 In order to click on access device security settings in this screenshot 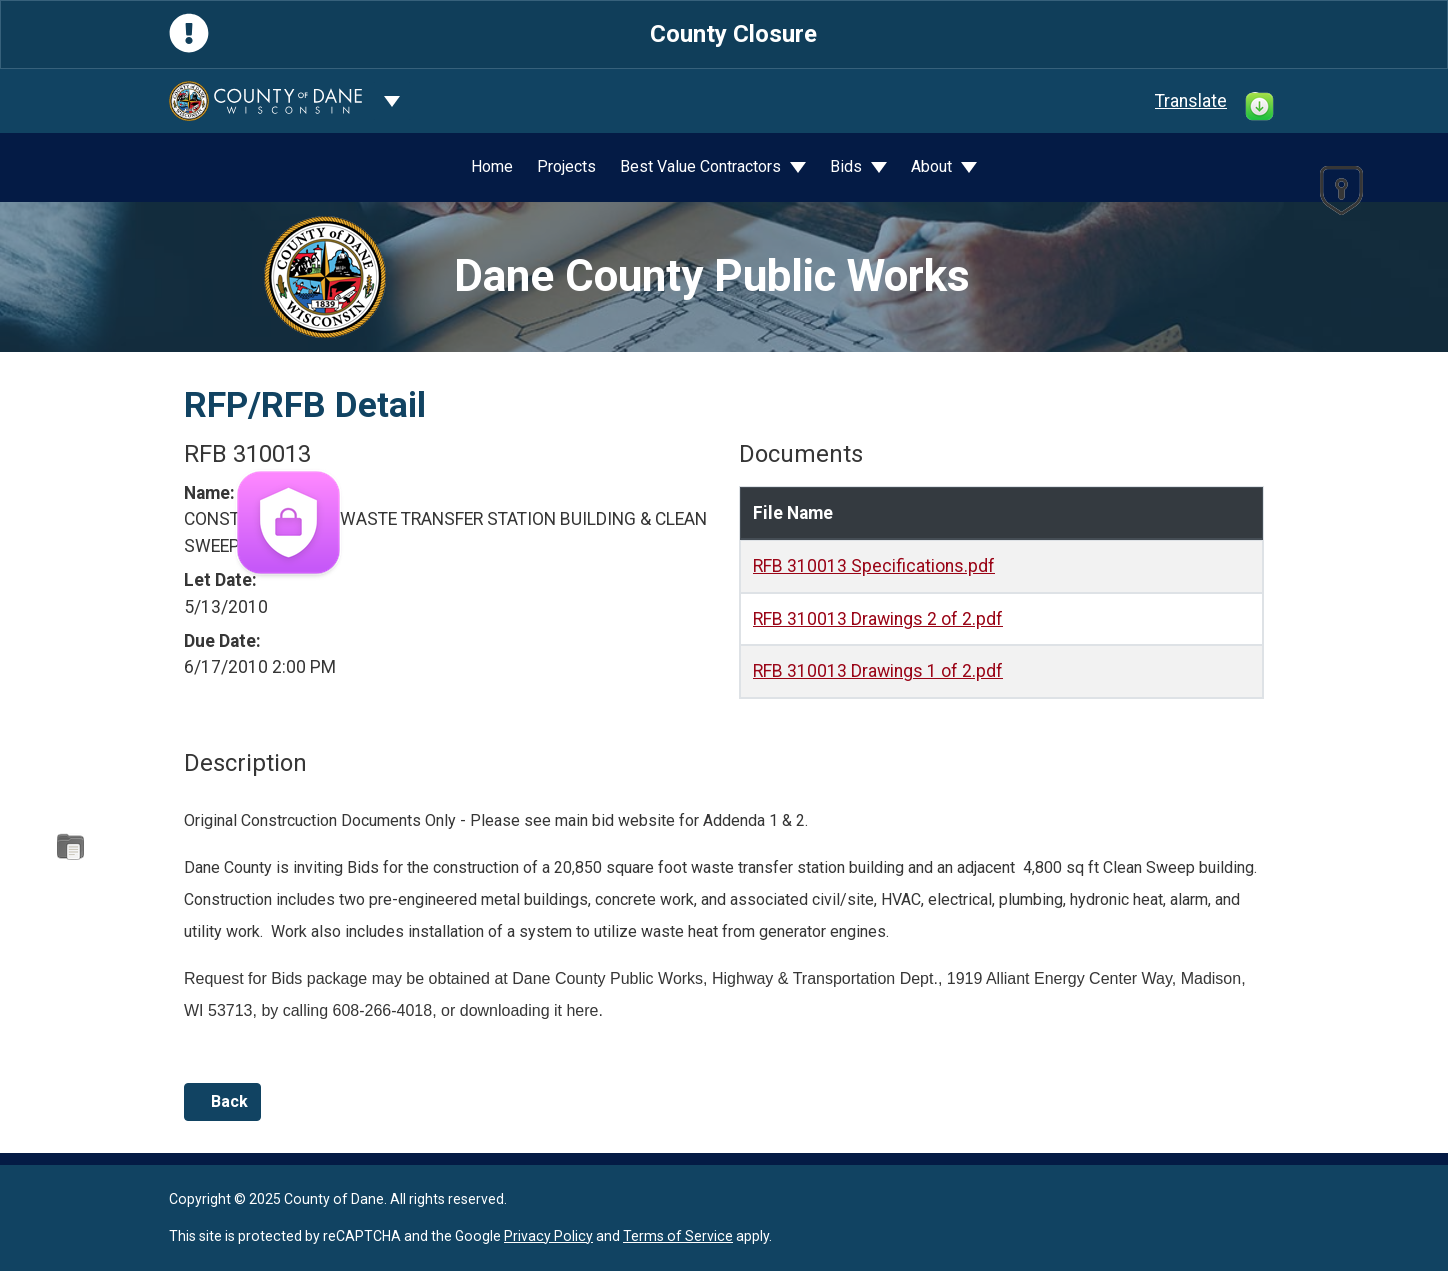, I will do `click(1341, 190)`.